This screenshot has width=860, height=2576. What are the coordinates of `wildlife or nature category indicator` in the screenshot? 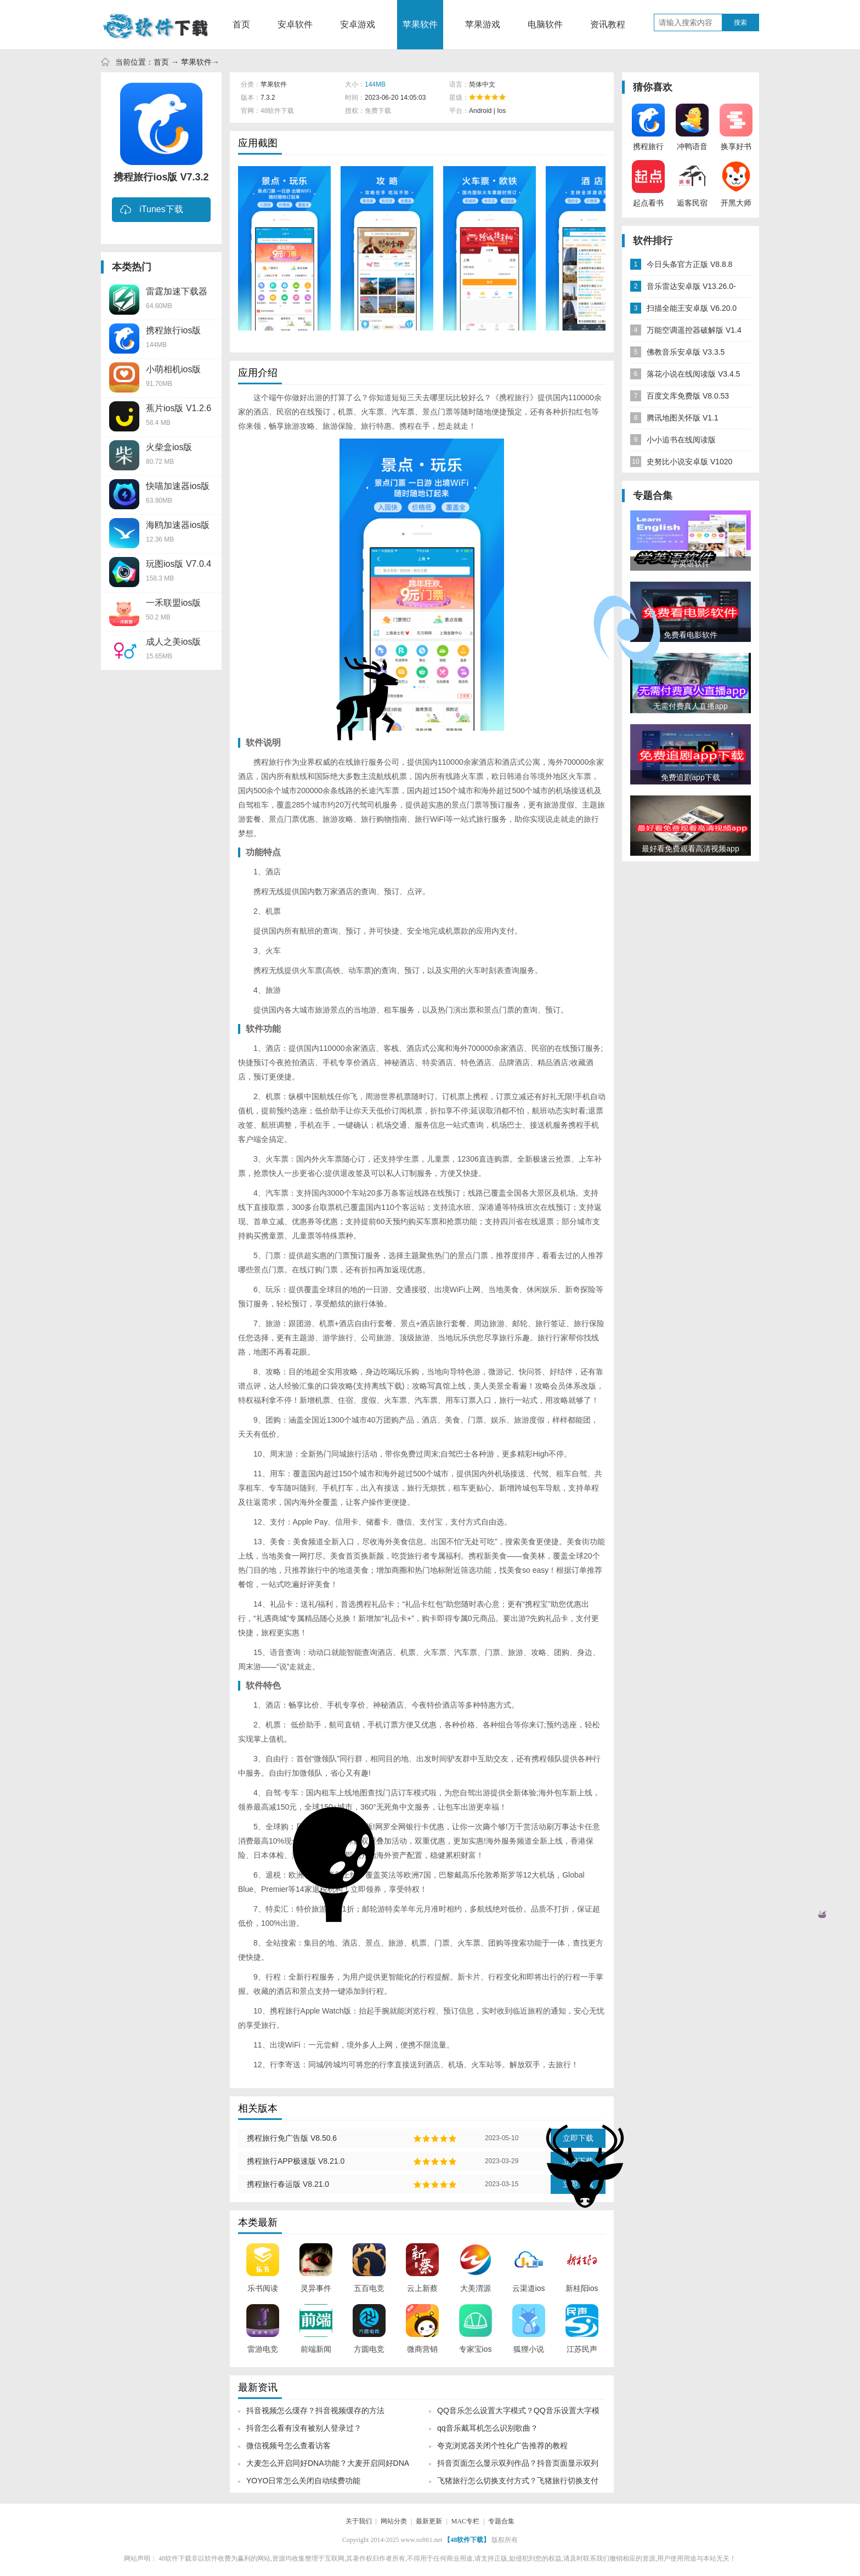 It's located at (367, 698).